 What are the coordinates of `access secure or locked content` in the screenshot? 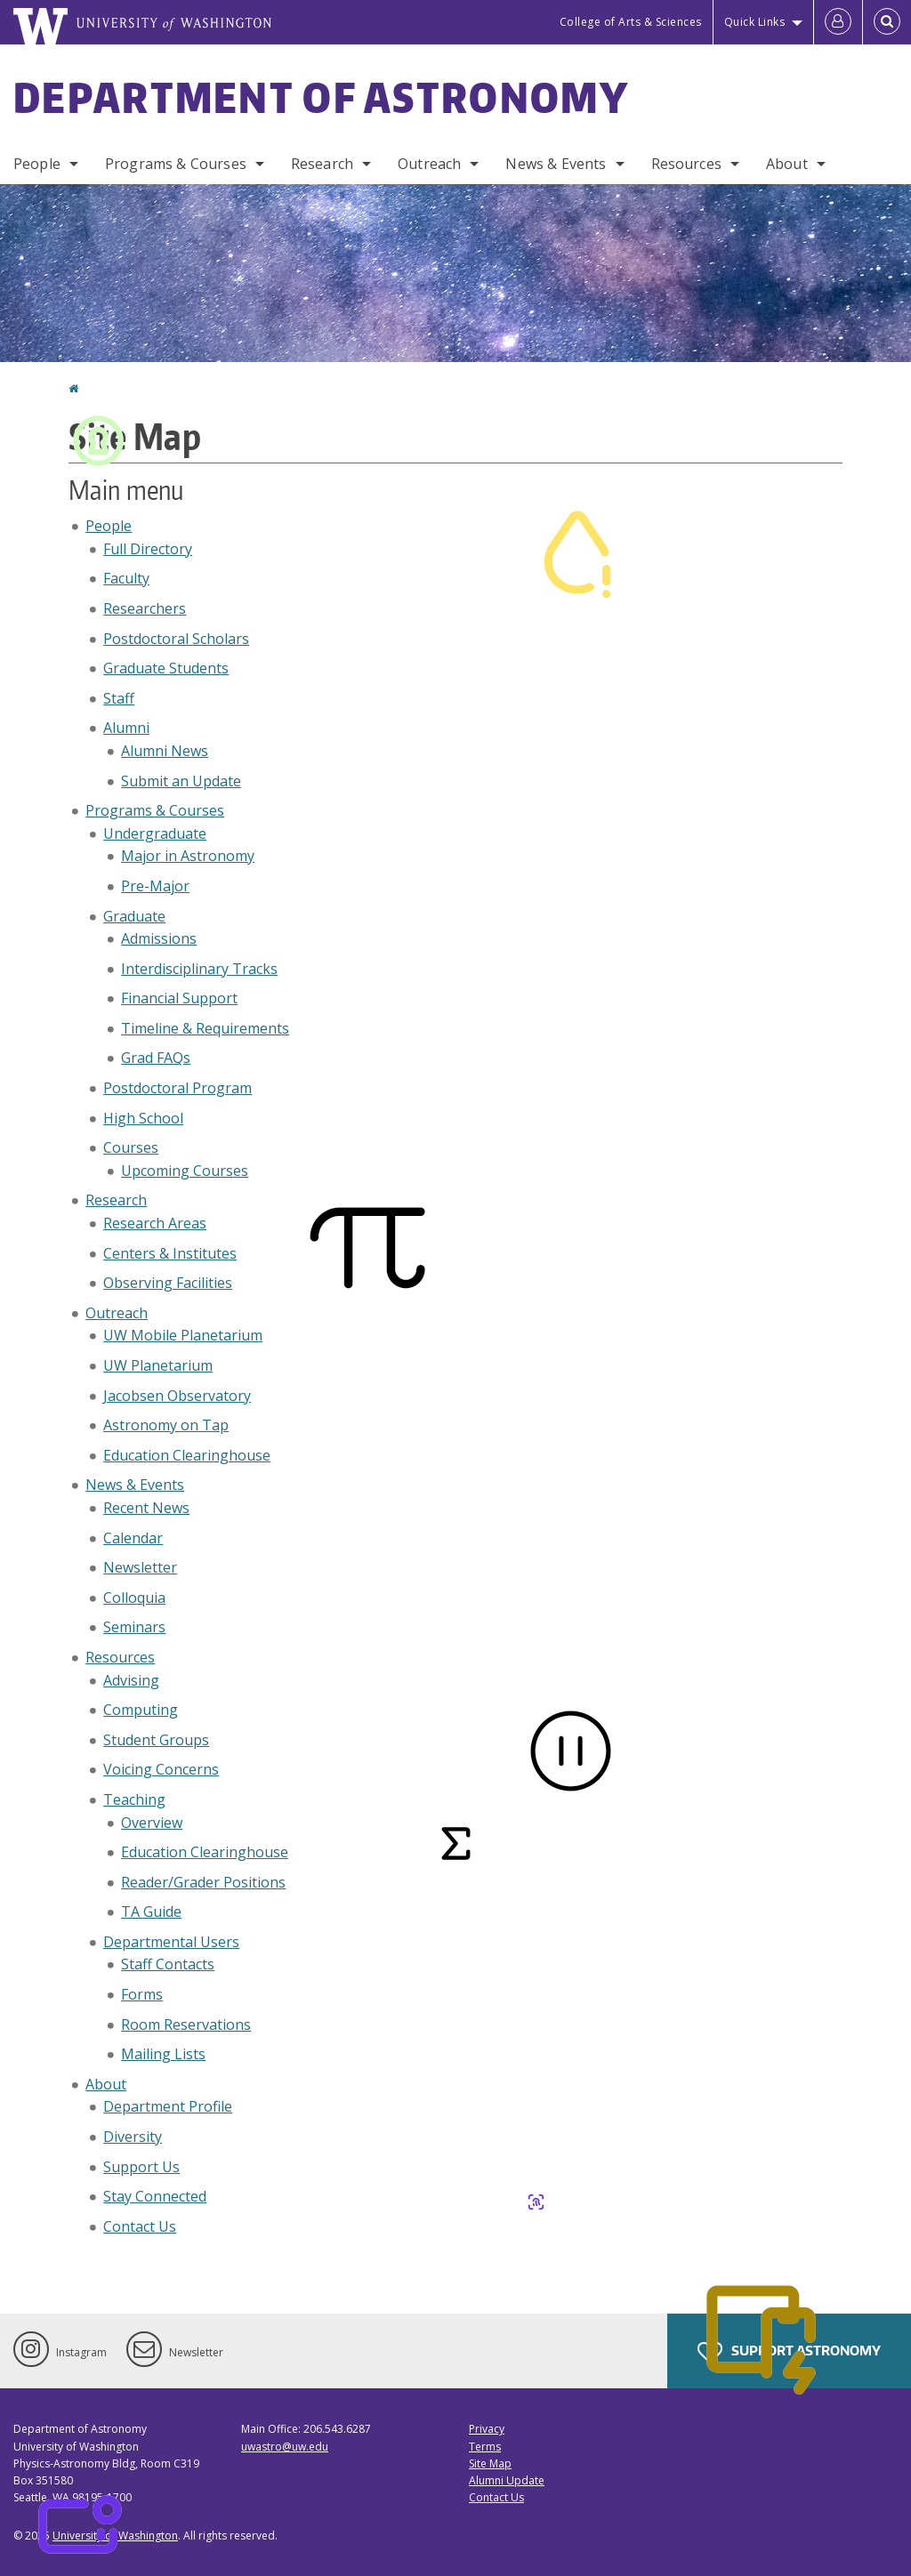 It's located at (98, 440).